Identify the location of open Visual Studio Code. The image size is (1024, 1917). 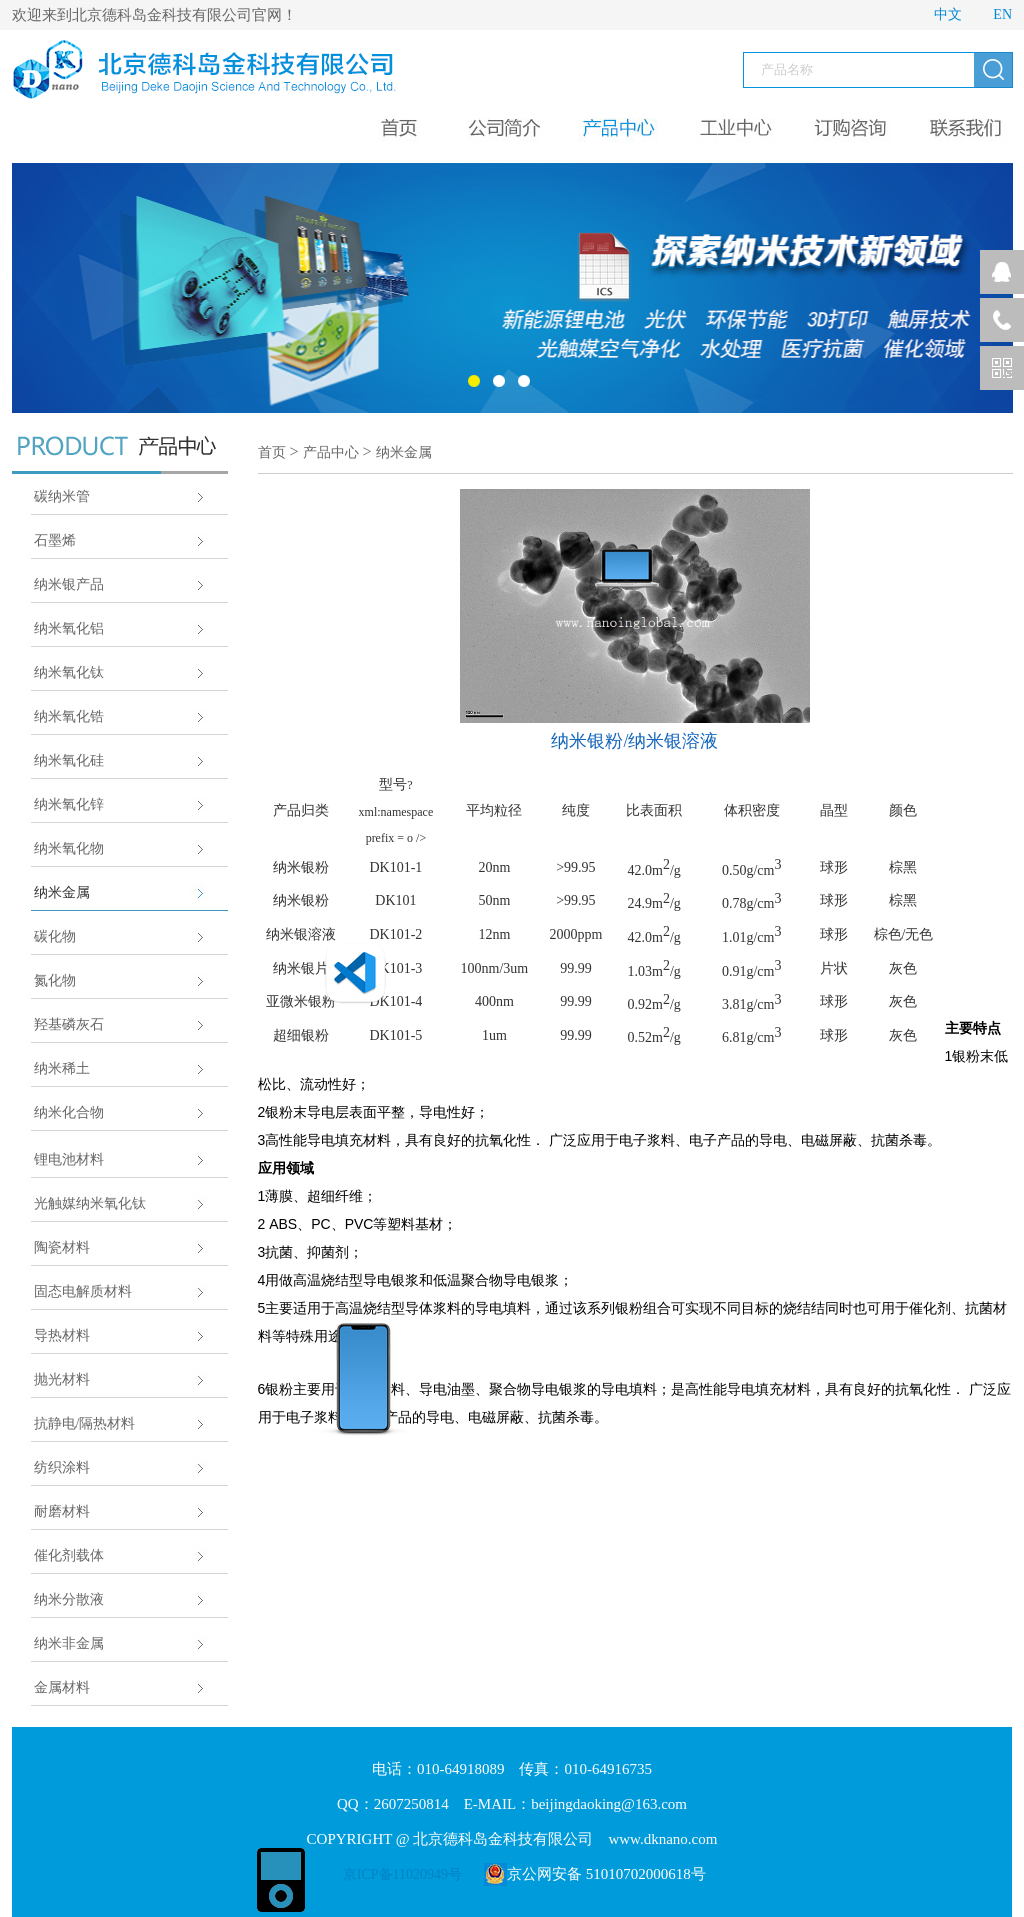
(355, 972).